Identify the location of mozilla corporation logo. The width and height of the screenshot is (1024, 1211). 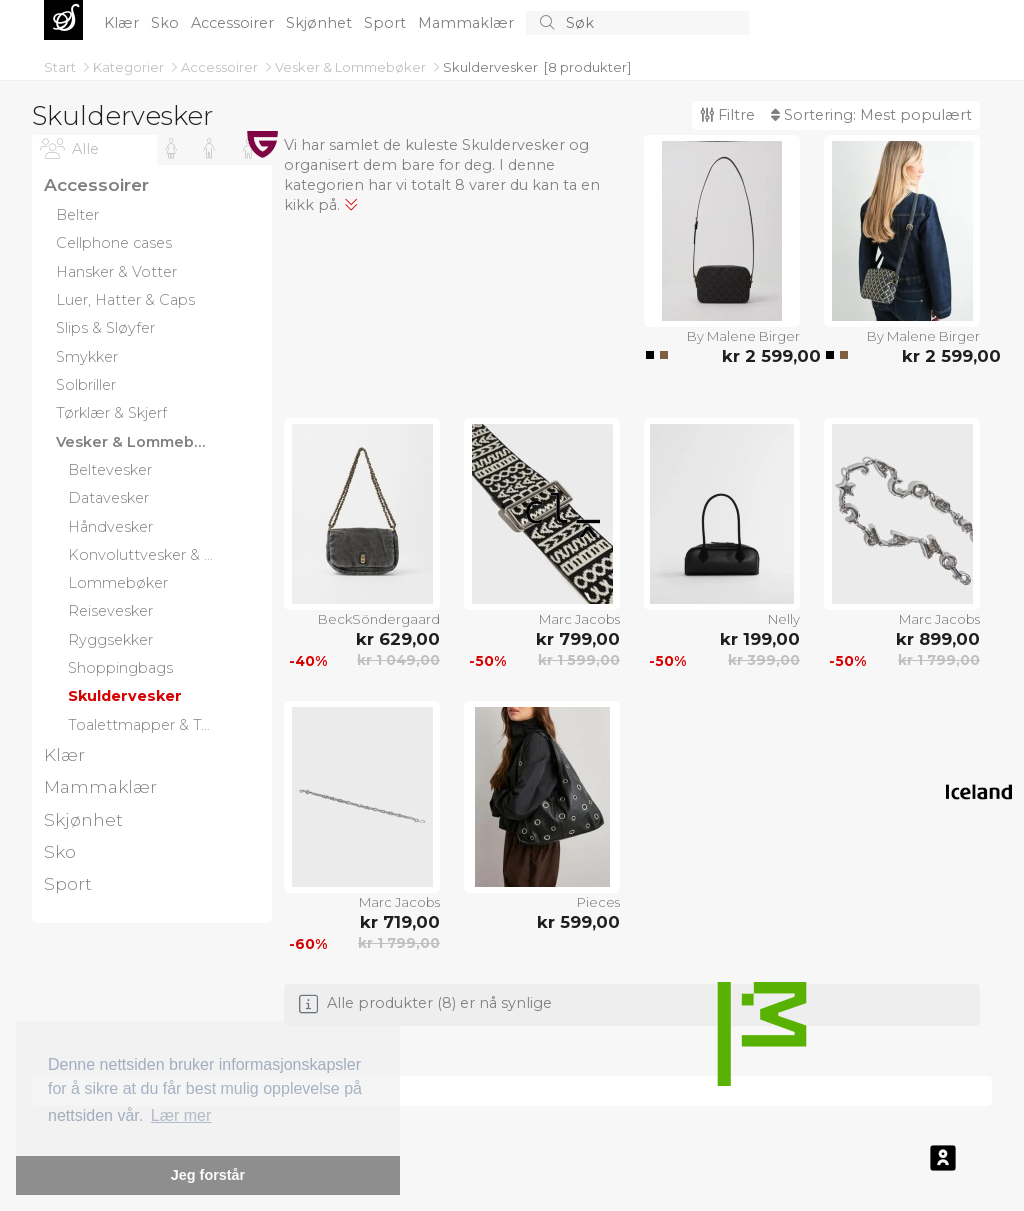
(762, 1034).